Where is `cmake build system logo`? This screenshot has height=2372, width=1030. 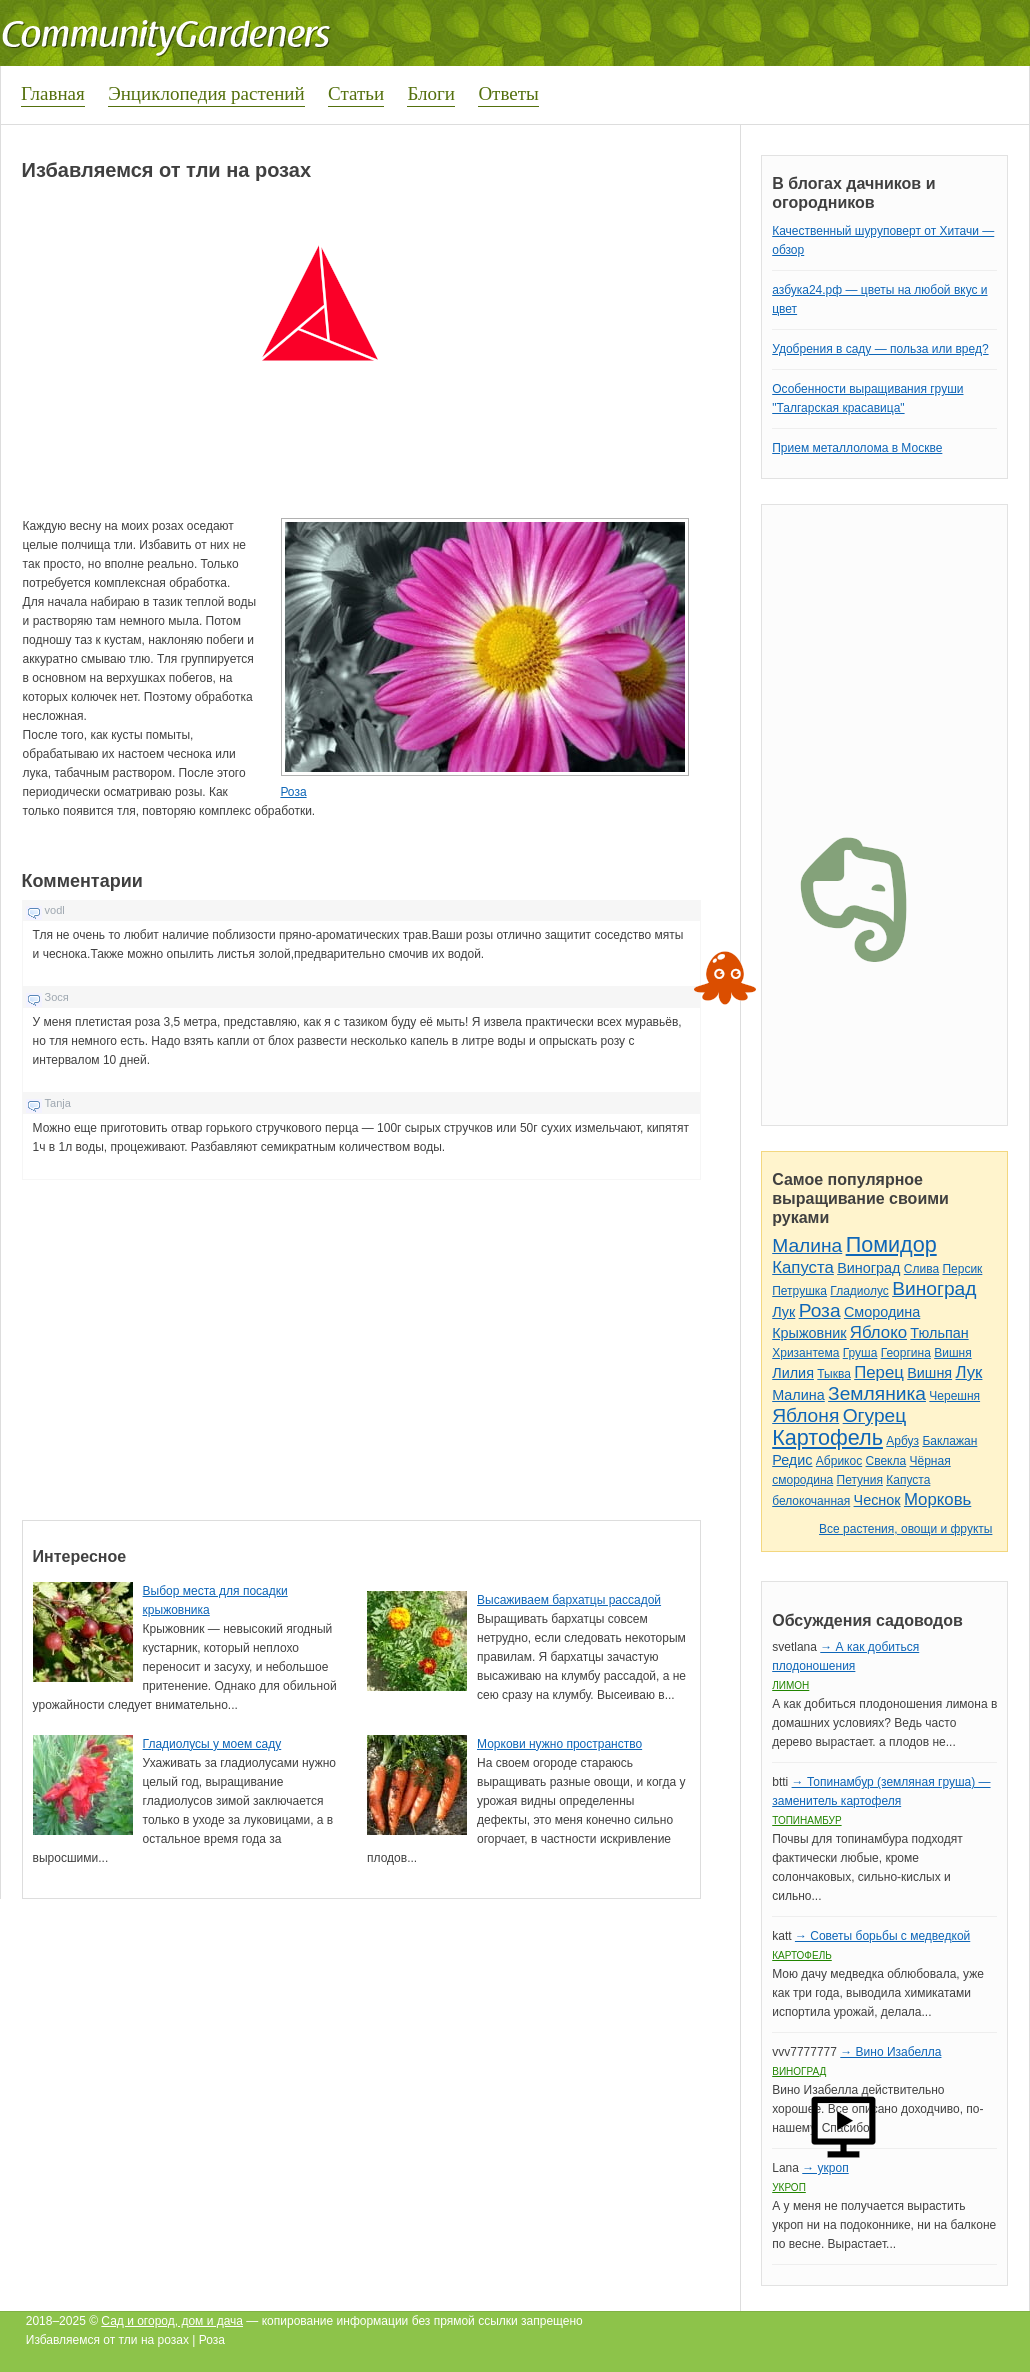 cmake build system logo is located at coordinates (320, 303).